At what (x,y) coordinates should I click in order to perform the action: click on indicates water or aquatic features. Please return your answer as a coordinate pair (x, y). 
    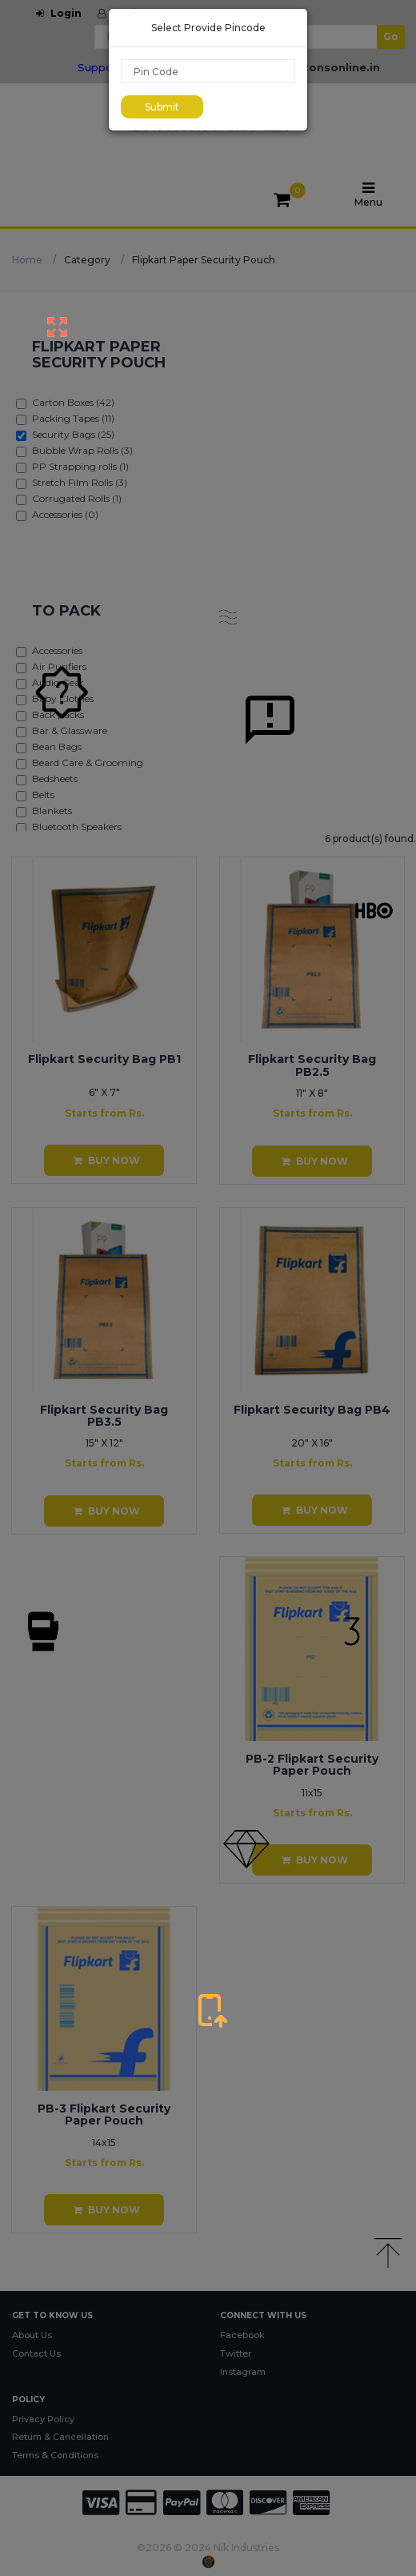
    Looking at the image, I should click on (228, 617).